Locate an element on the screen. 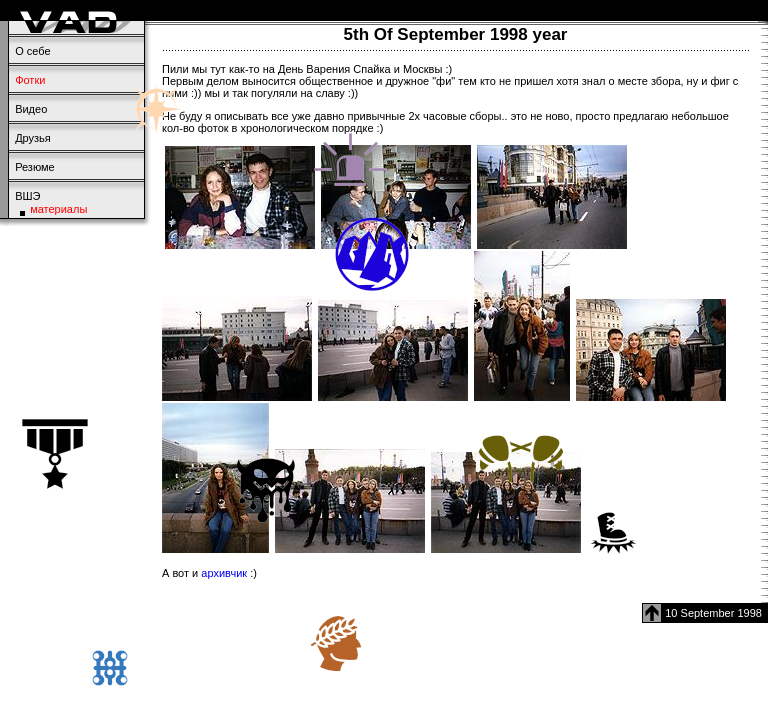 This screenshot has height=720, width=768. equip shoulder armor to your character is located at coordinates (521, 459).